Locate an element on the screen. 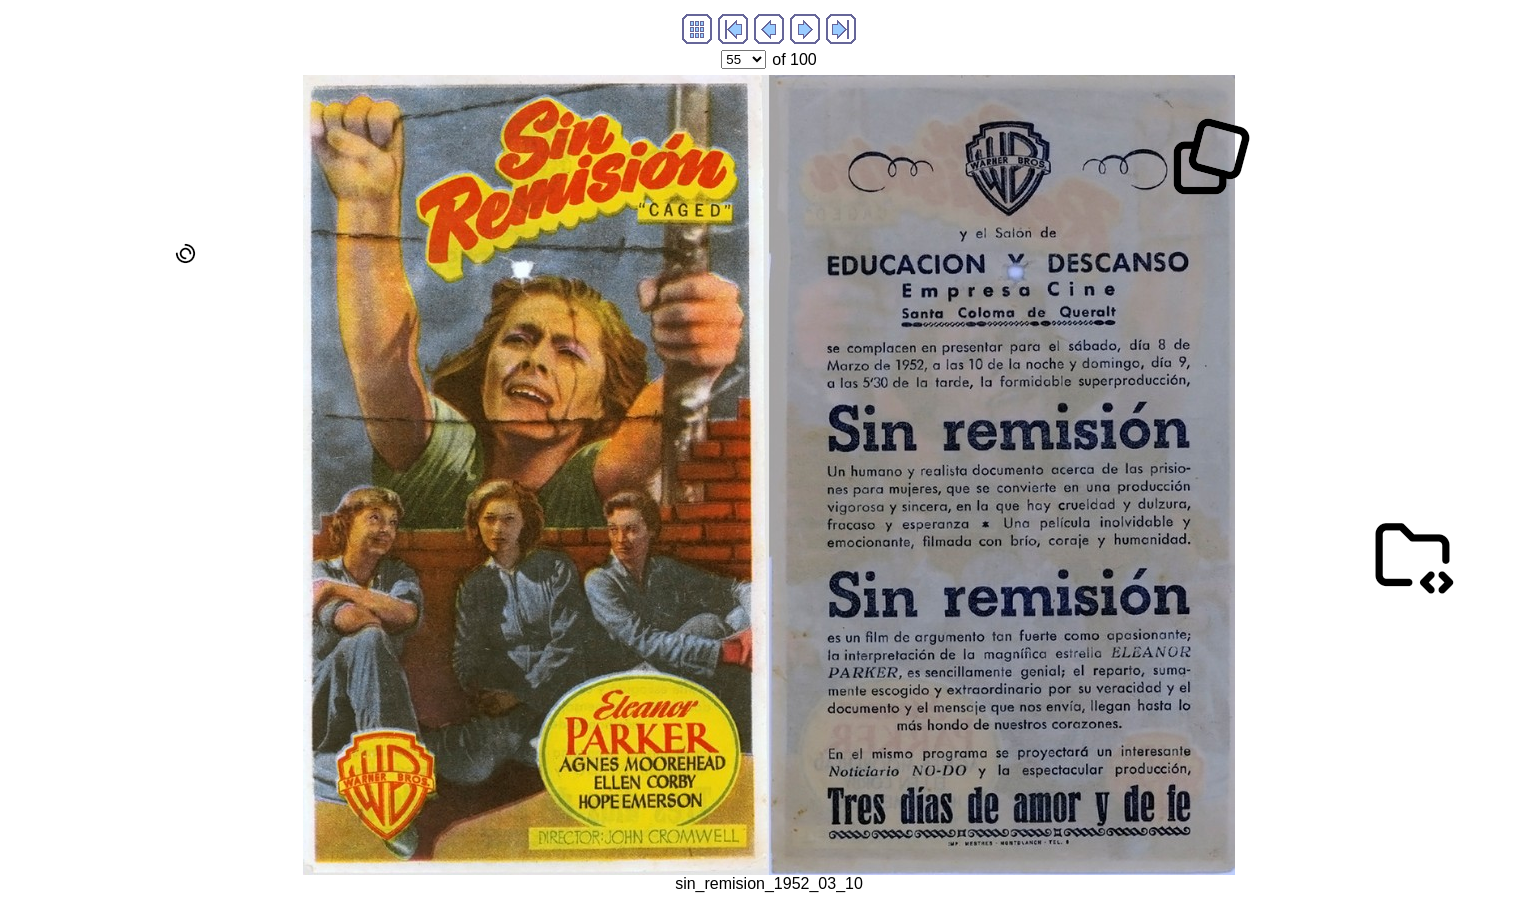 Image resolution: width=1538 pixels, height=901 pixels. open code projects folder is located at coordinates (1412, 556).